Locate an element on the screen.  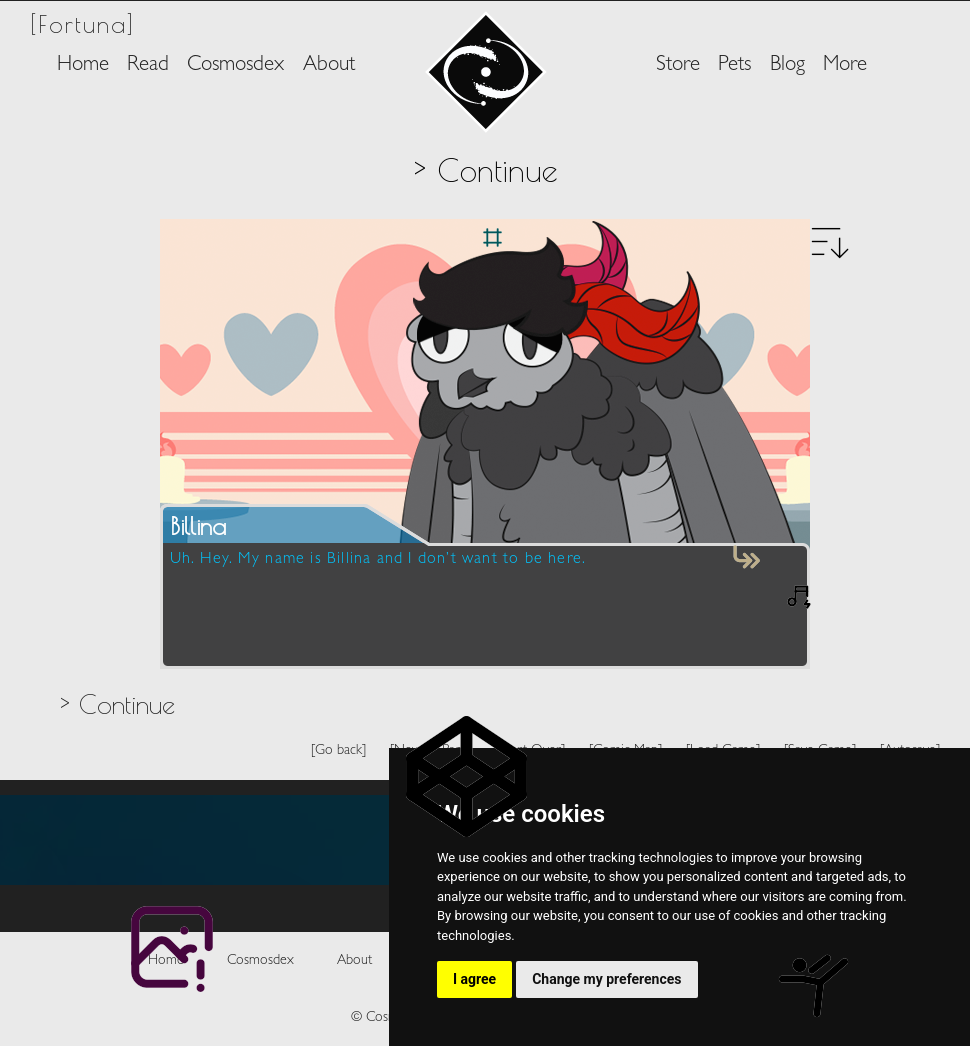
forward or redirect content multiple times is located at coordinates (747, 557).